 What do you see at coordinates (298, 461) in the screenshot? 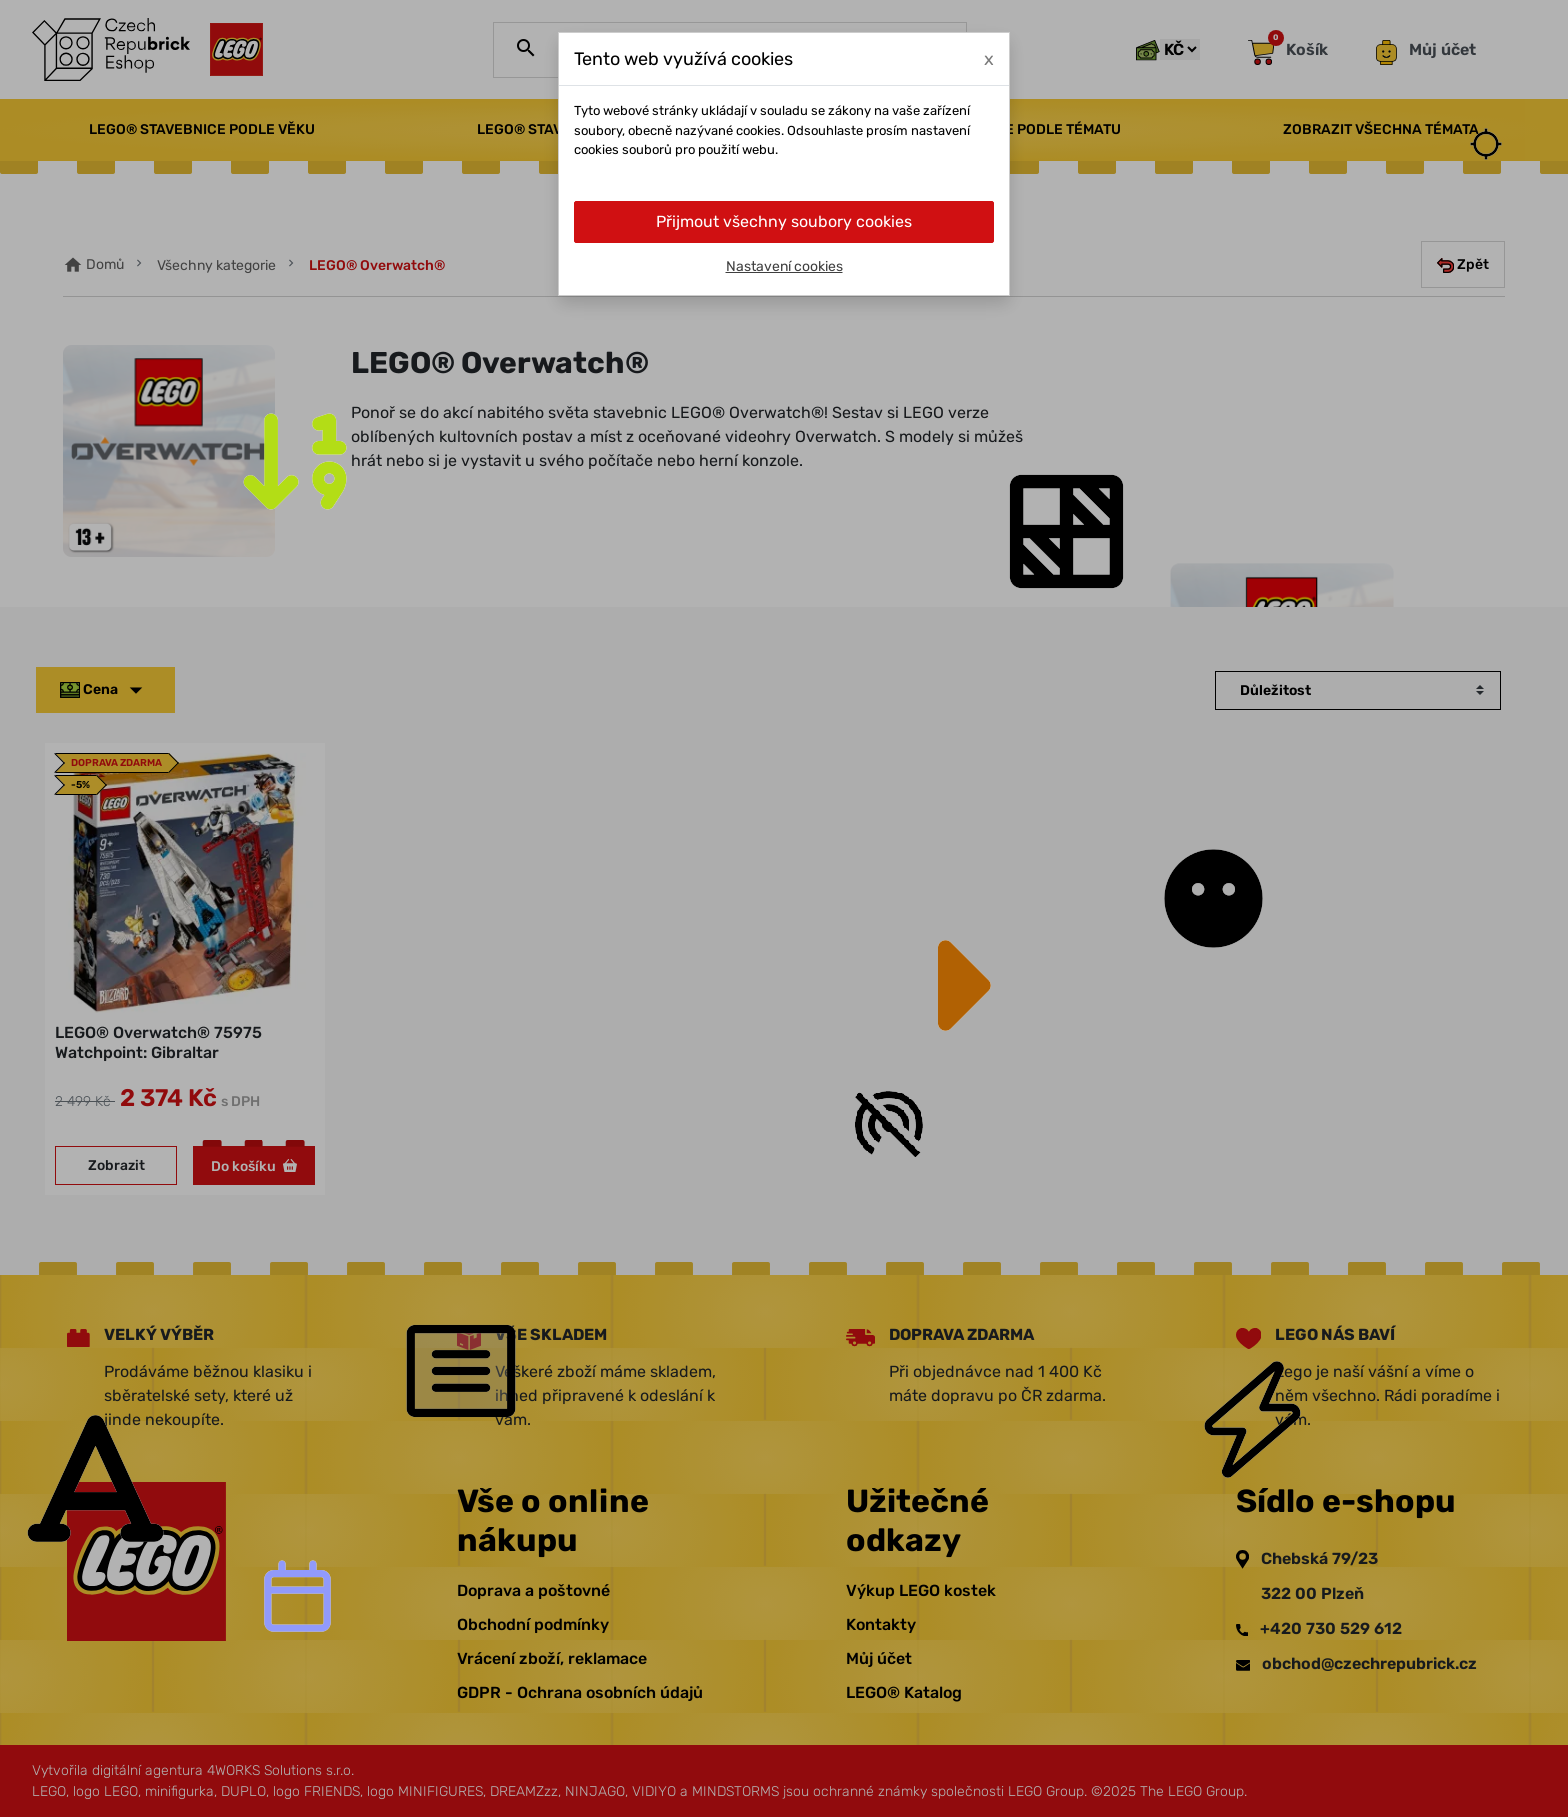
I see `sort items in ascending numerical order` at bounding box center [298, 461].